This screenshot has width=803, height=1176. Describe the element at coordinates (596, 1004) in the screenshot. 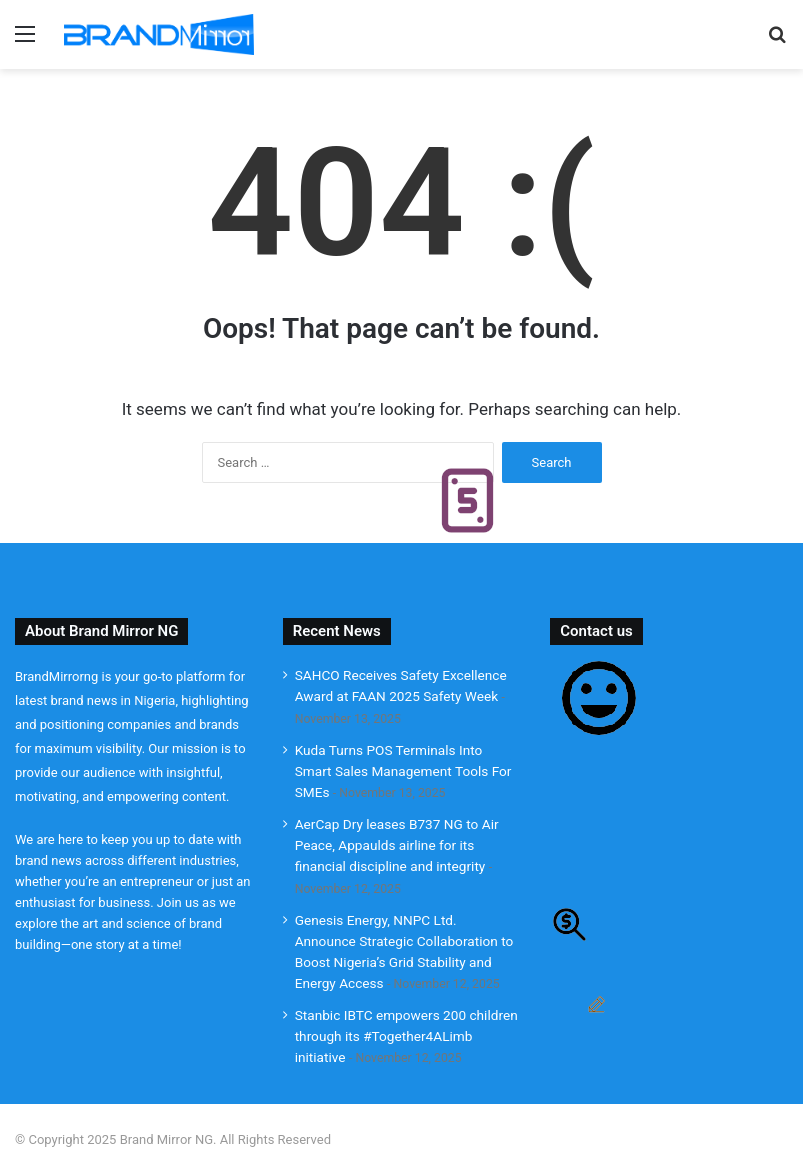

I see `edit text or content` at that location.